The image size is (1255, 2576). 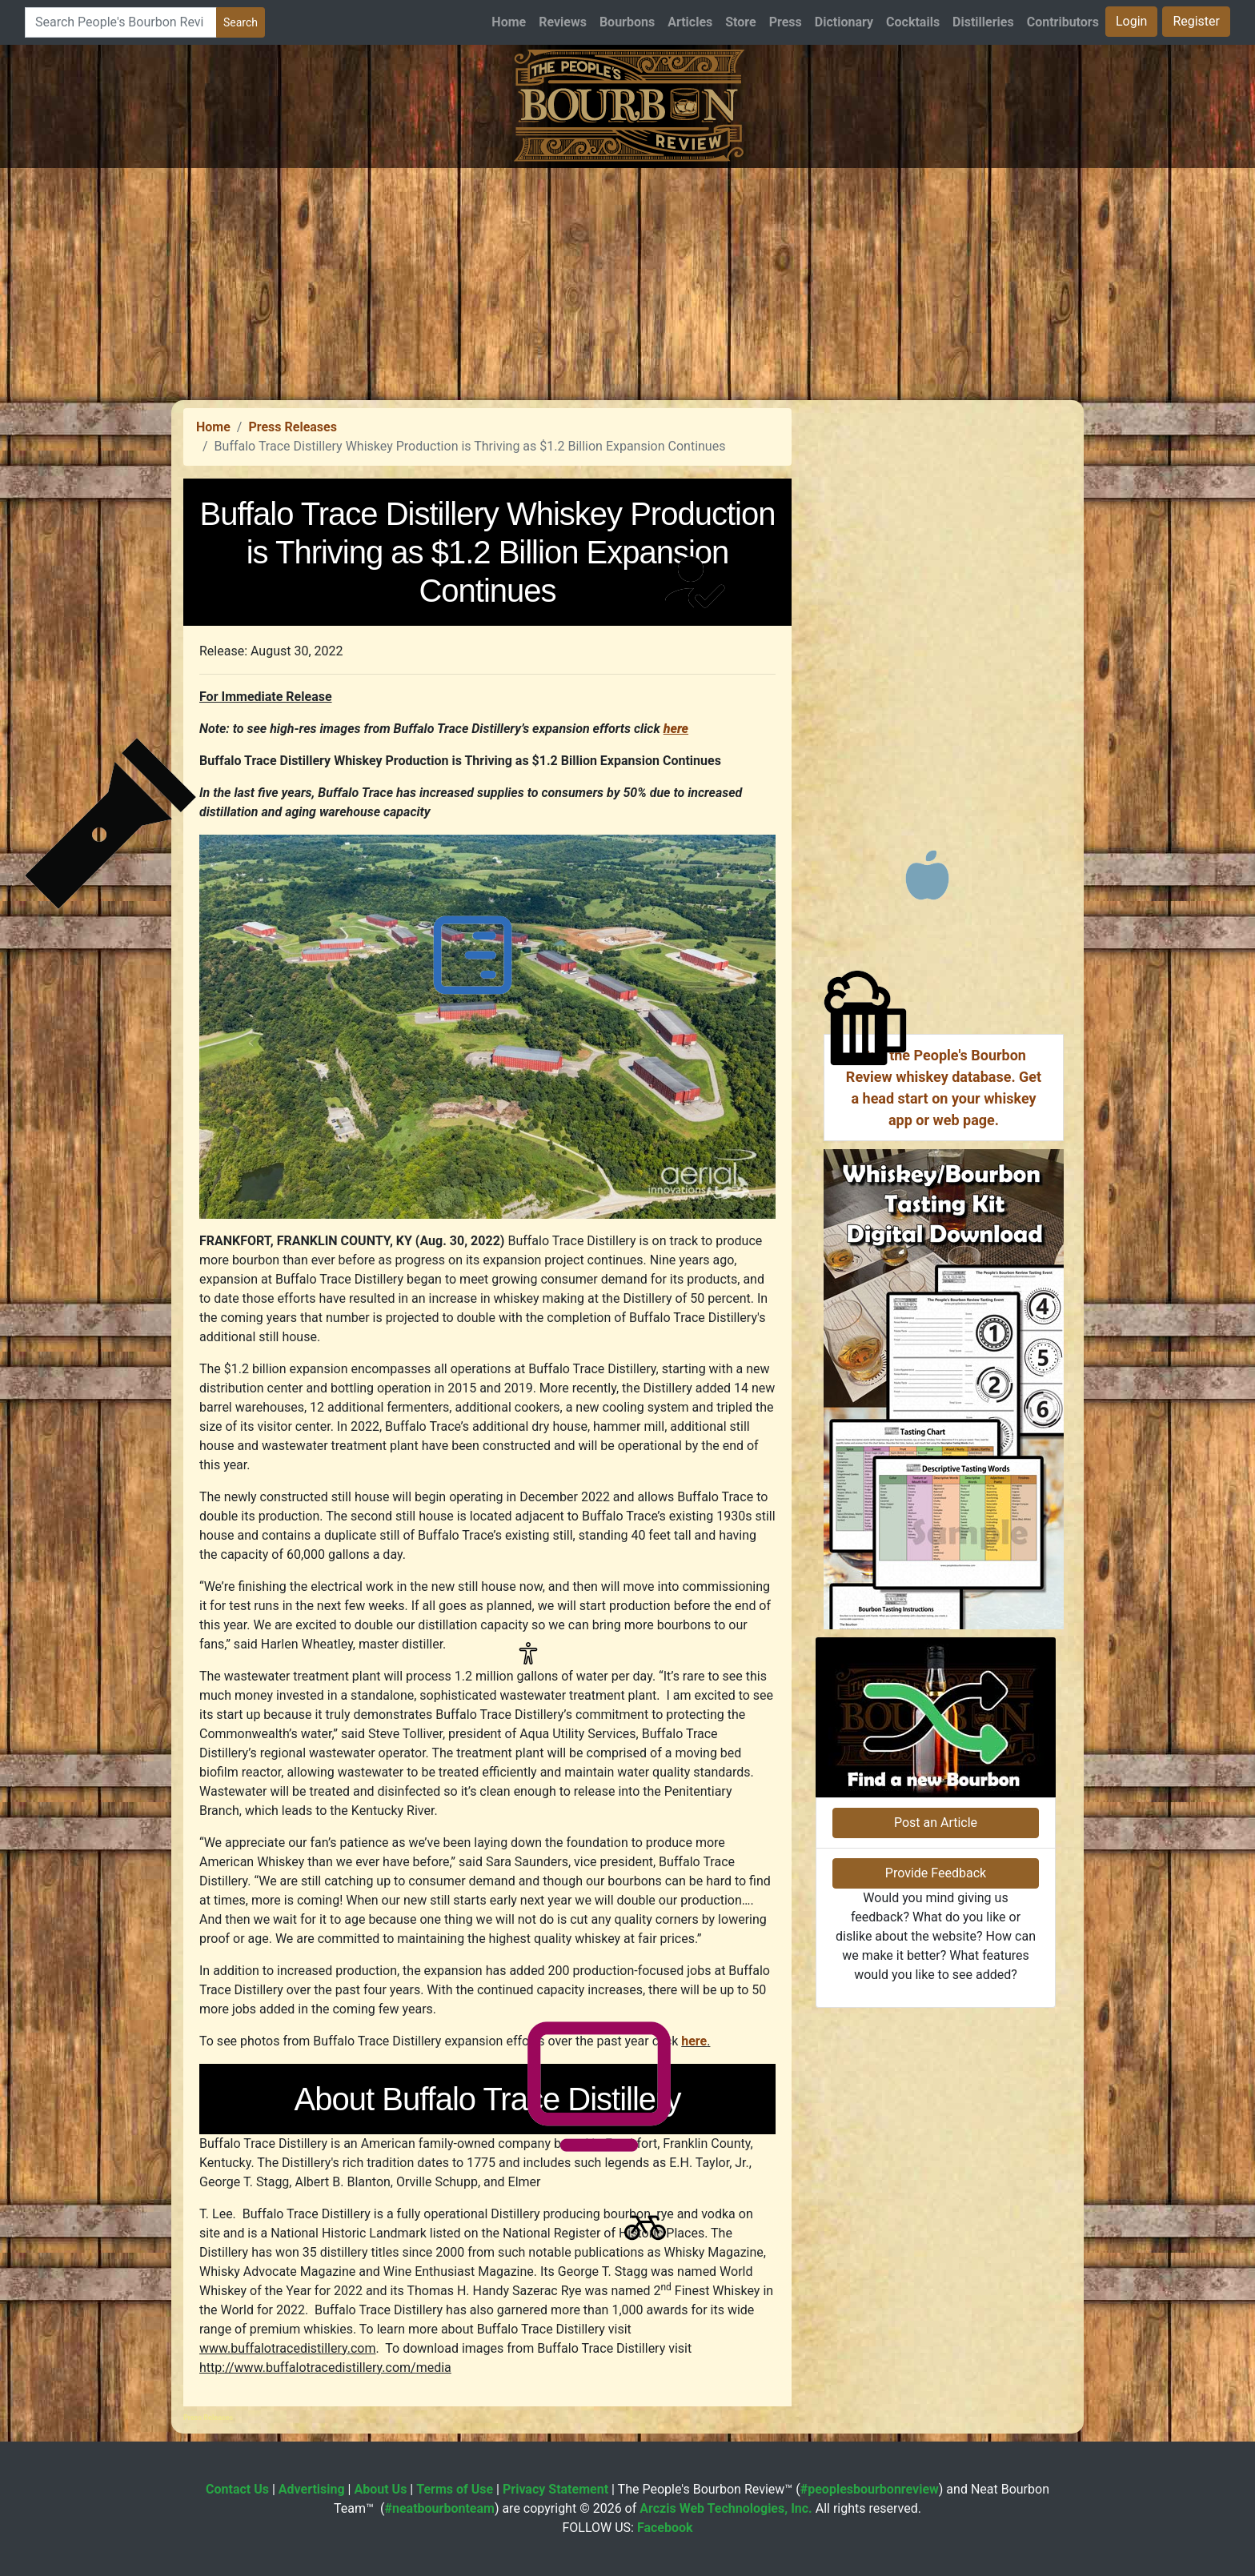 What do you see at coordinates (472, 955) in the screenshot?
I see `align content to the right with full height stretch` at bounding box center [472, 955].